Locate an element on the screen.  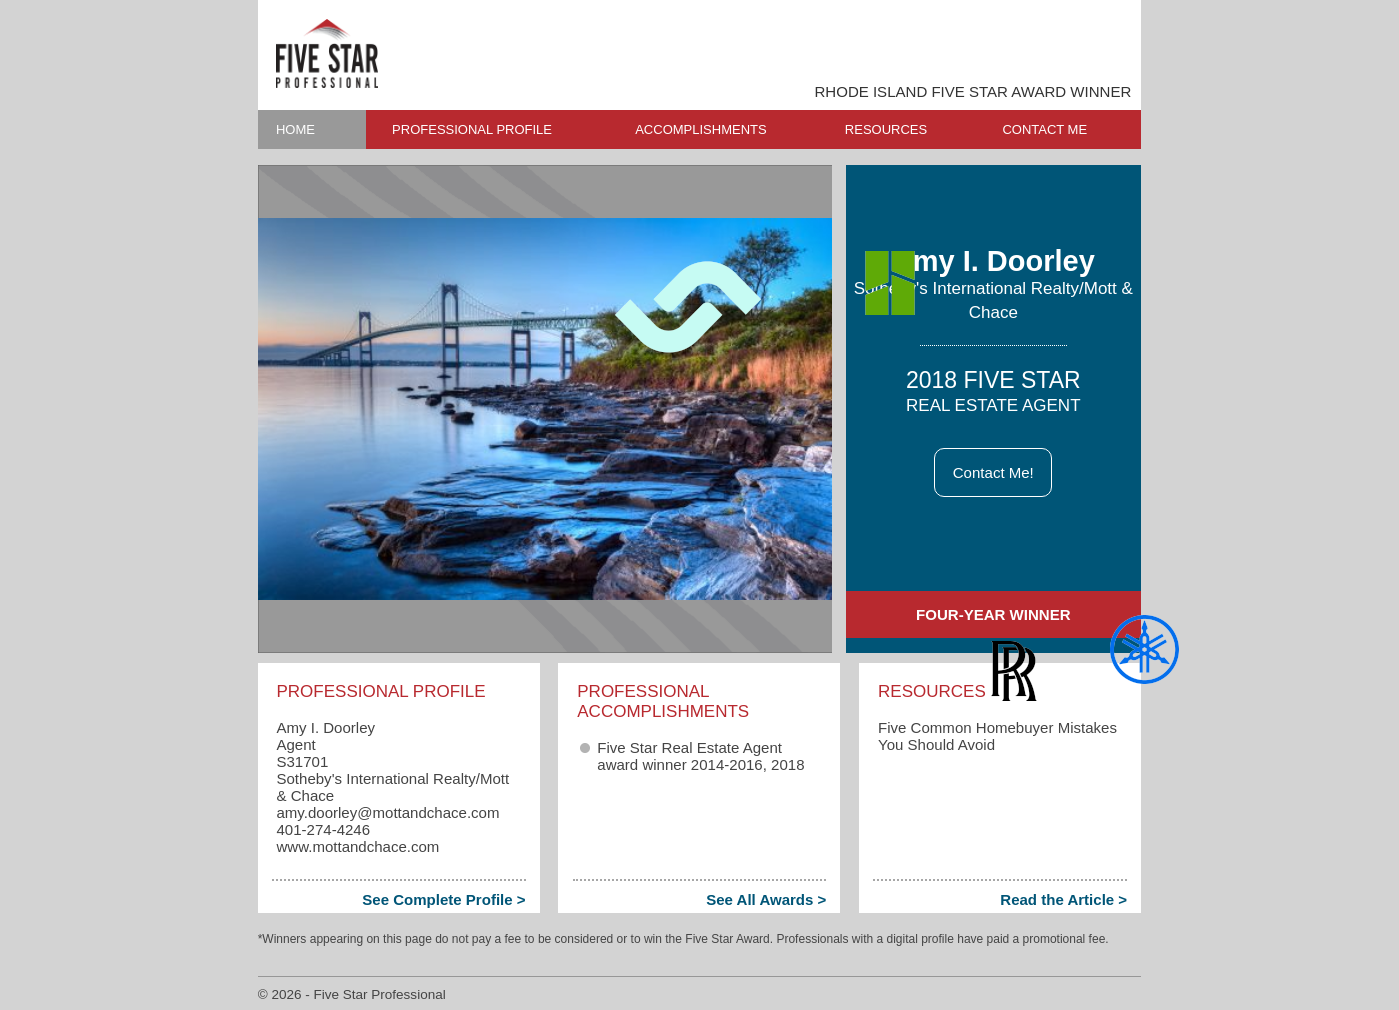
open the Bambu Lab app or dashboard is located at coordinates (890, 283).